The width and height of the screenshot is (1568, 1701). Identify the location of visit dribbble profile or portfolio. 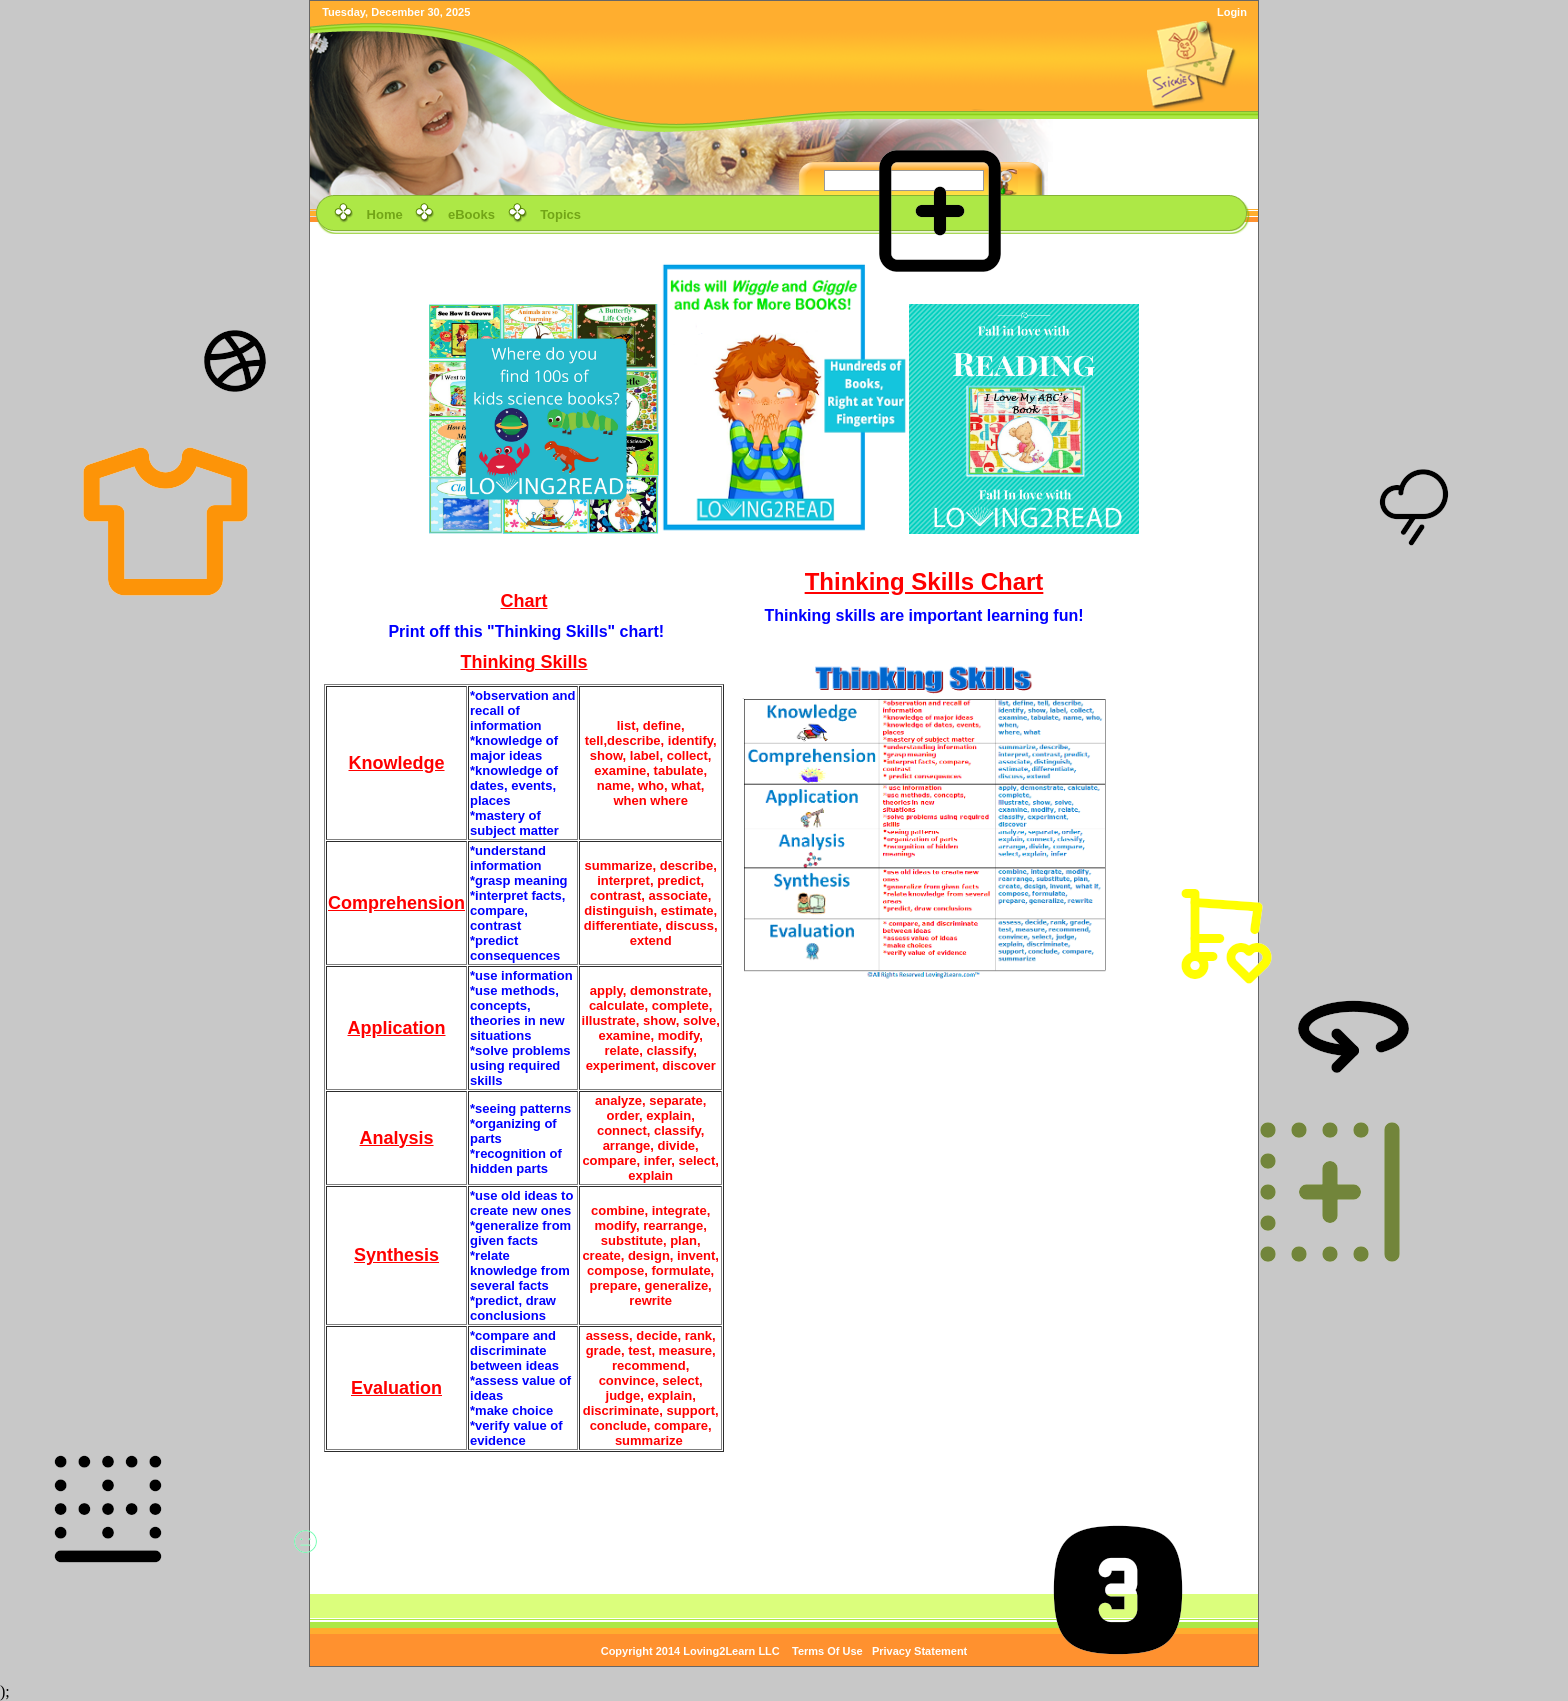
(235, 361).